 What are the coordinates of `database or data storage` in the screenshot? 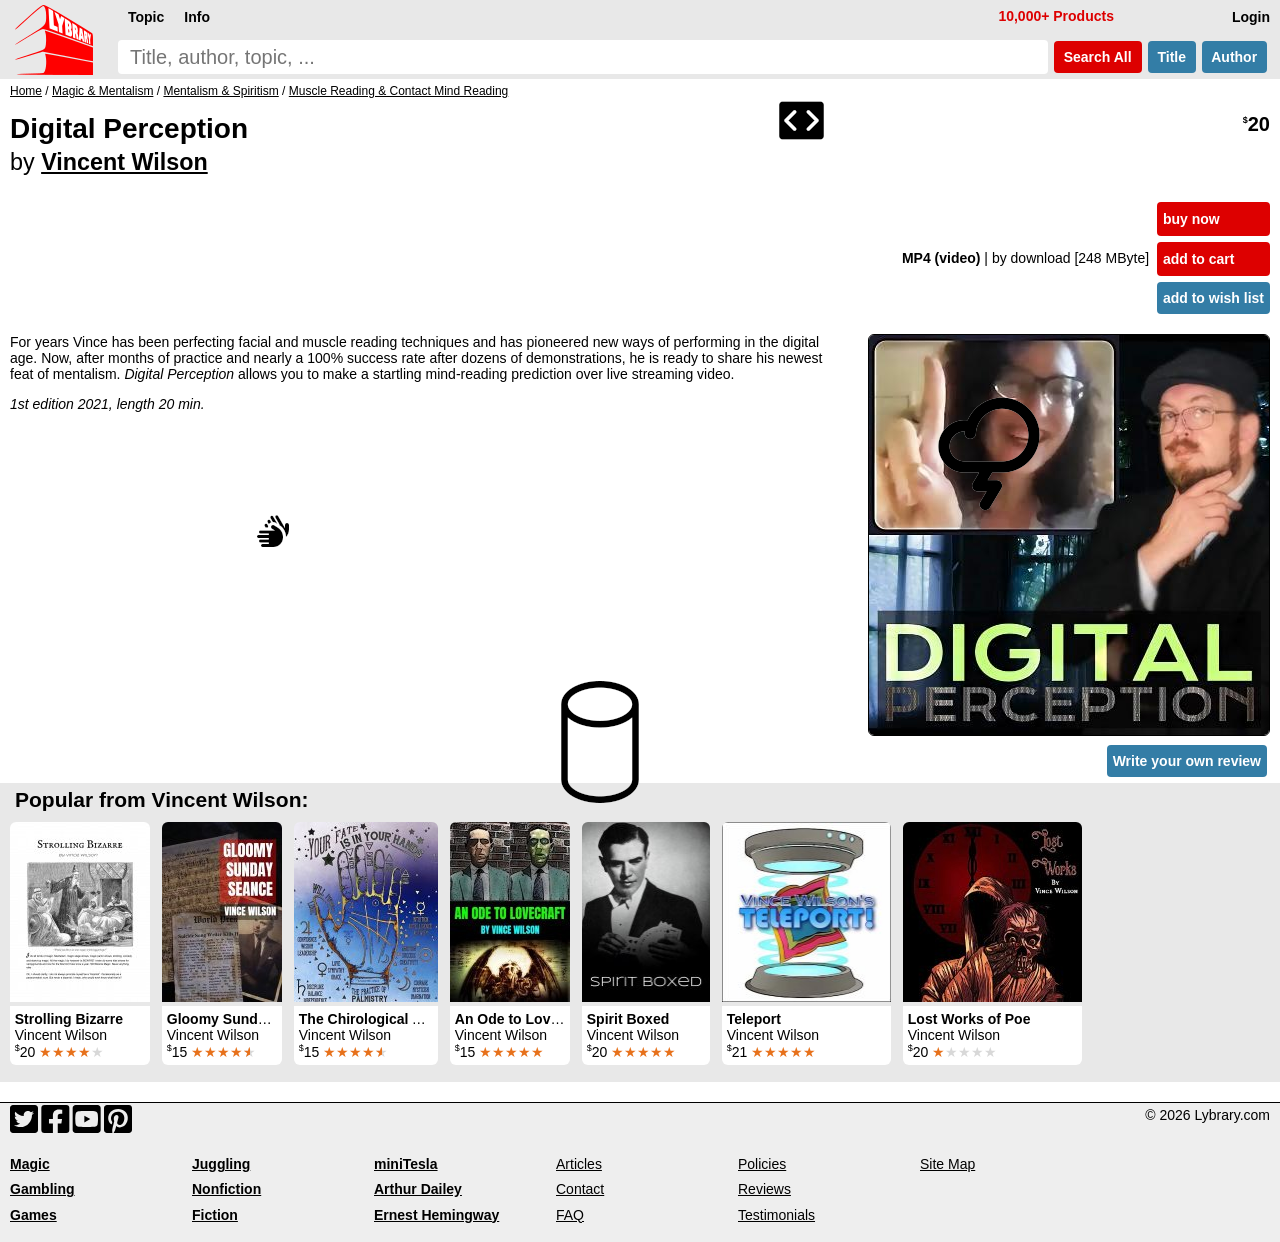 It's located at (600, 742).